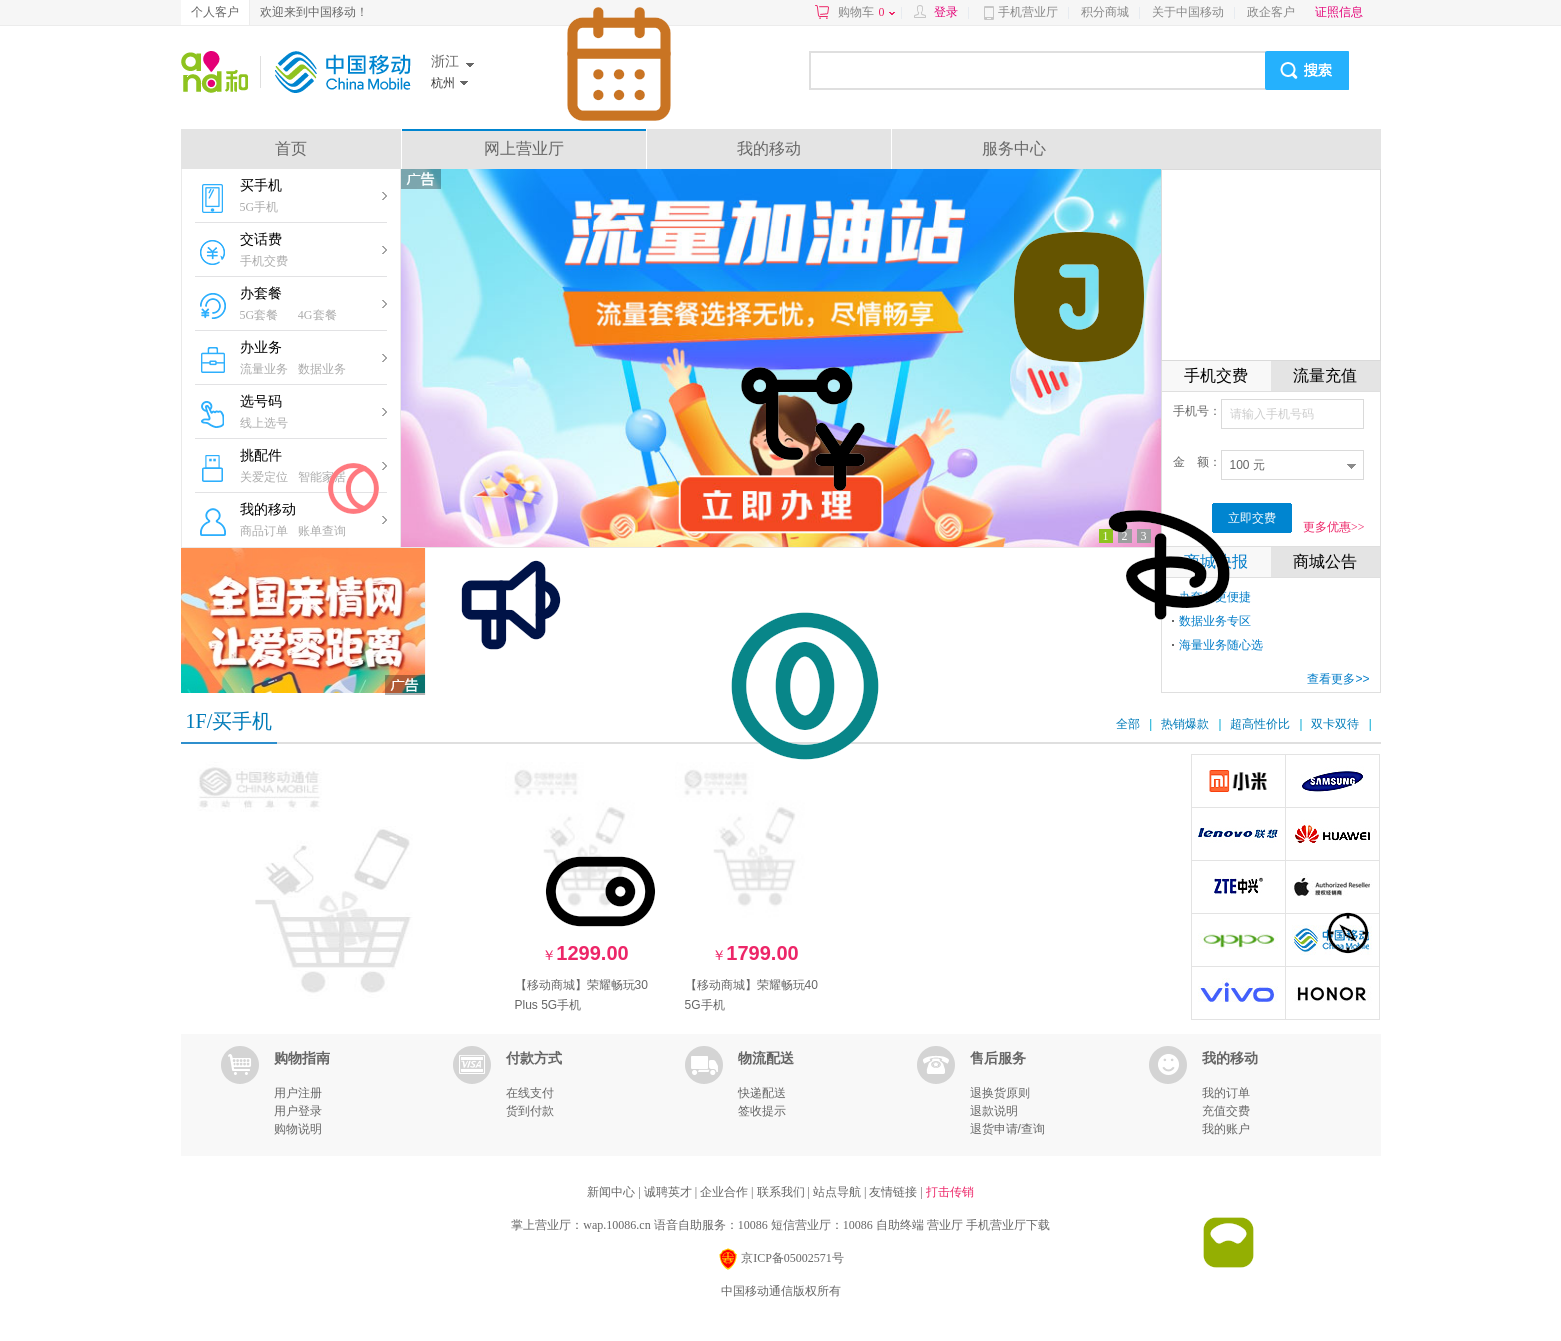 The width and height of the screenshot is (1561, 1341). Describe the element at coordinates (805, 686) in the screenshot. I see `open opera browser` at that location.